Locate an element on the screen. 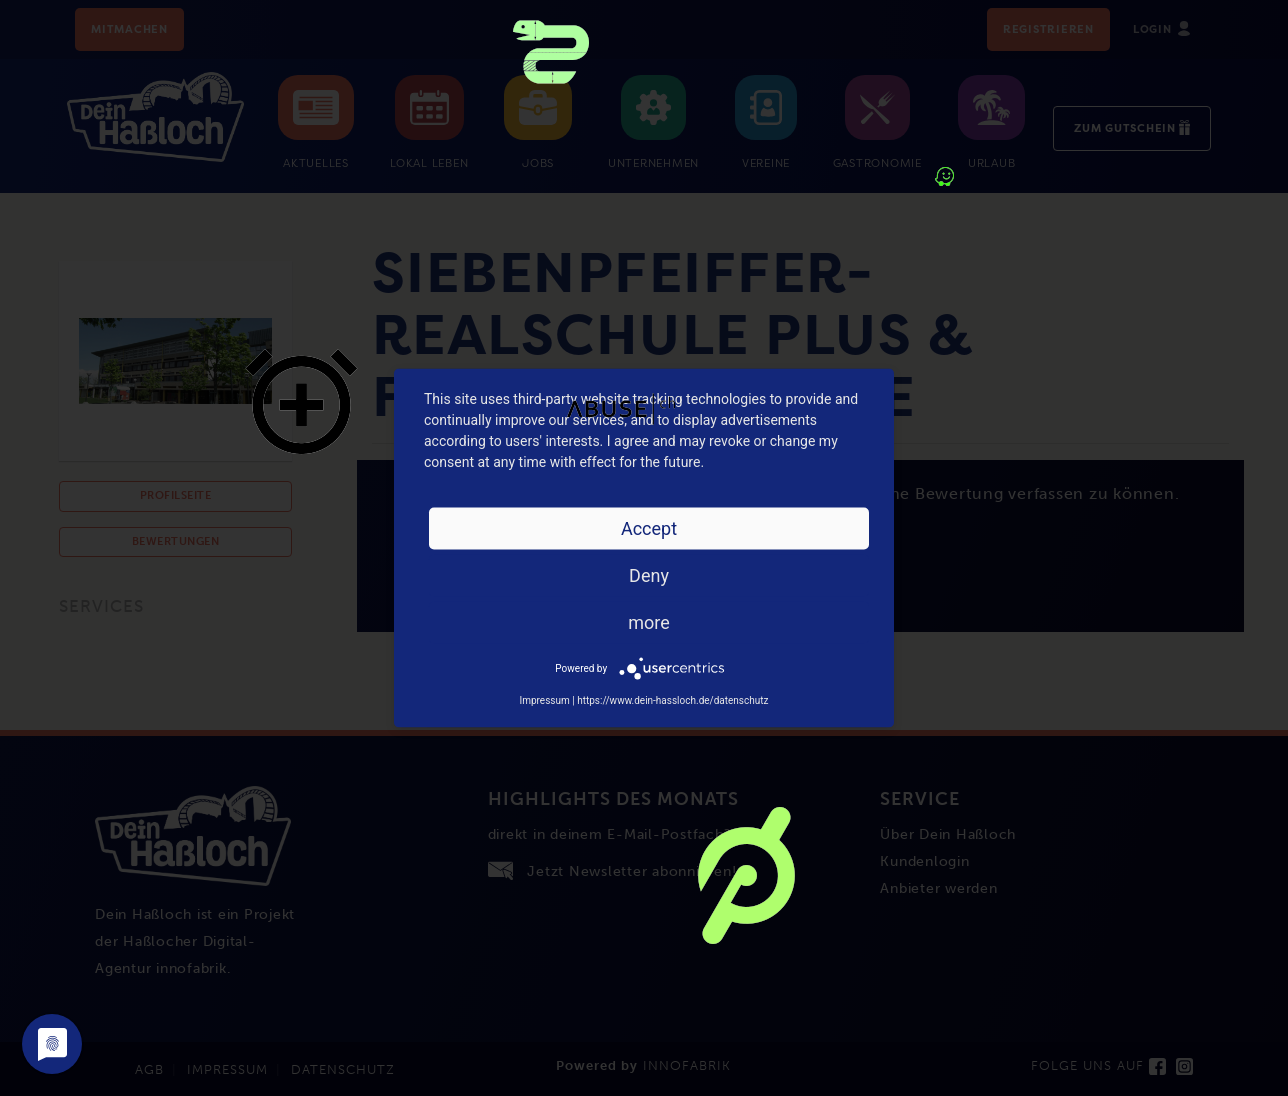 Image resolution: width=1288 pixels, height=1096 pixels. add a new alarm is located at coordinates (301, 399).